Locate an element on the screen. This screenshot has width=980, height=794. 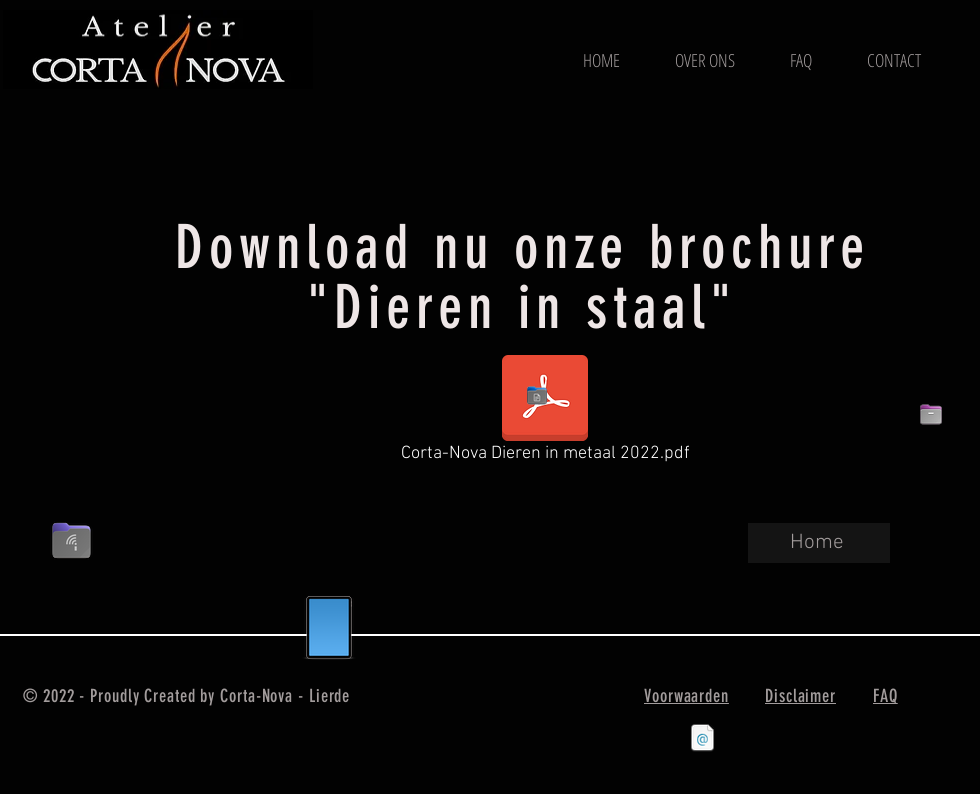
open your documents folder is located at coordinates (537, 395).